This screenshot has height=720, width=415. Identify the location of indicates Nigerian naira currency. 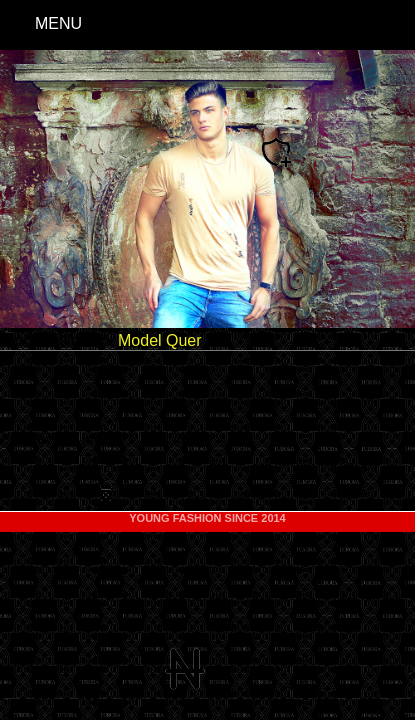
(185, 669).